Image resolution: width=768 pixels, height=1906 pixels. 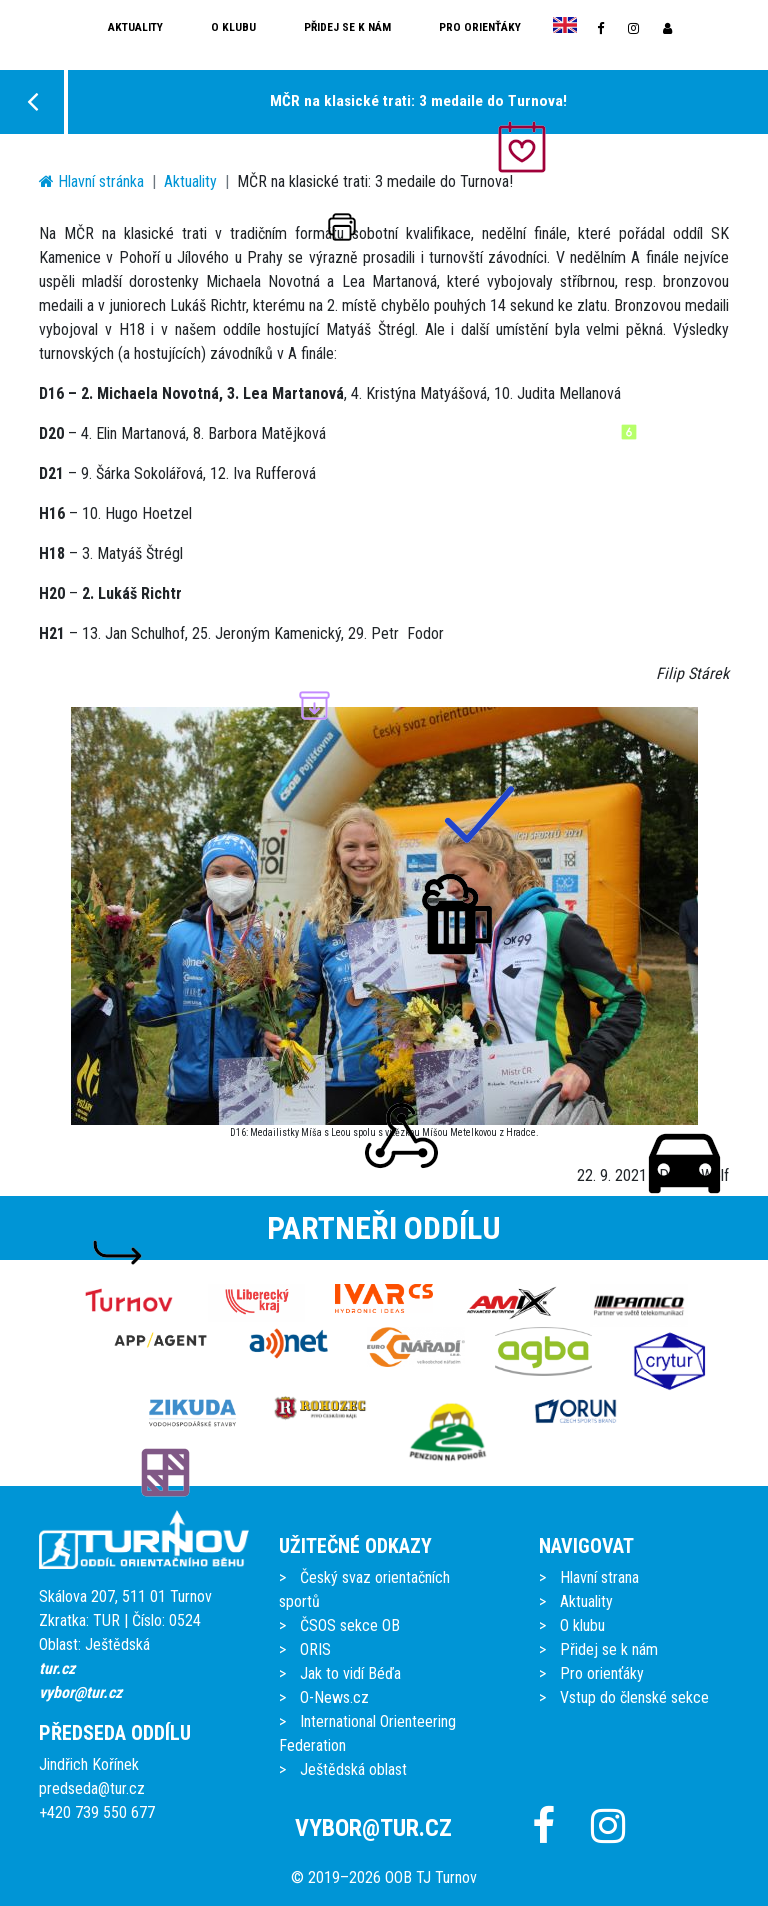 What do you see at coordinates (629, 432) in the screenshot?
I see `indicates item number six in a list or sequence` at bounding box center [629, 432].